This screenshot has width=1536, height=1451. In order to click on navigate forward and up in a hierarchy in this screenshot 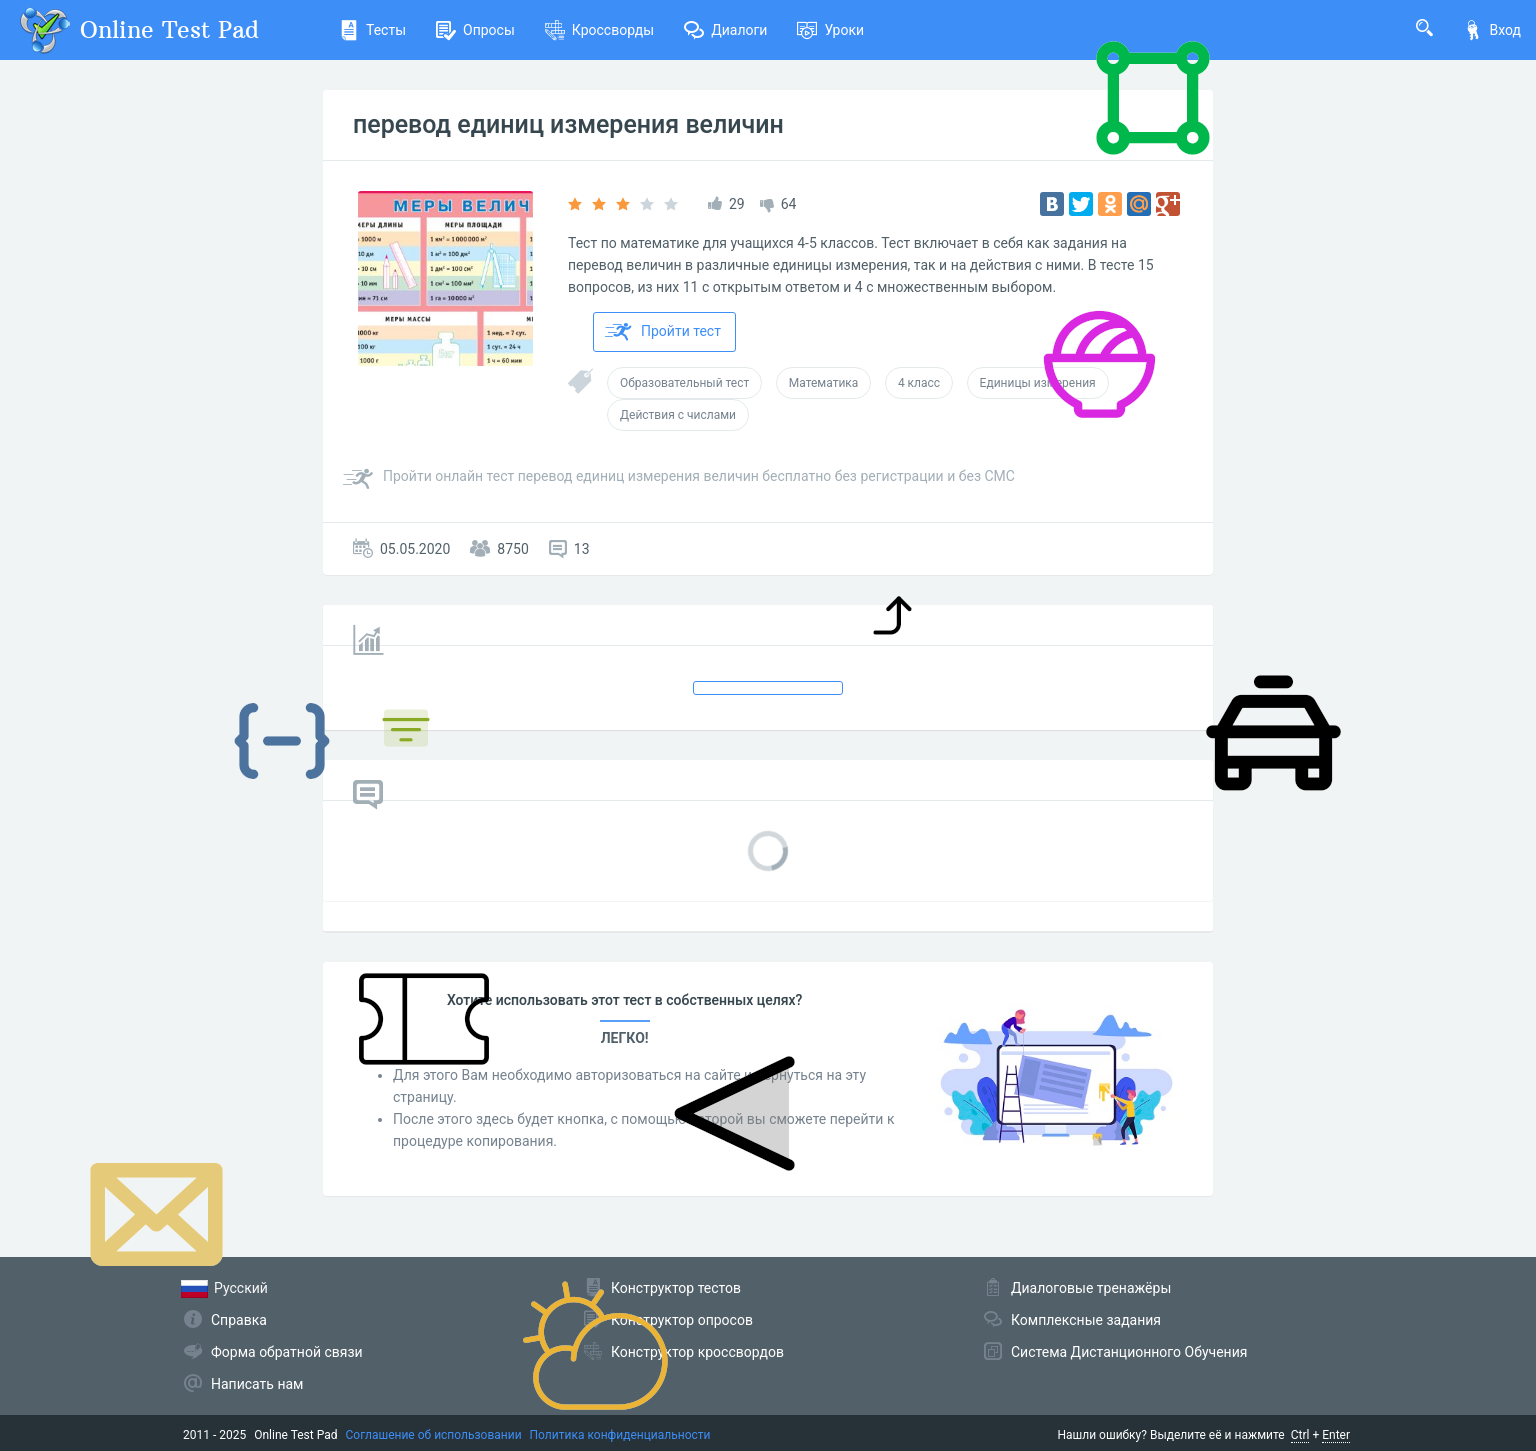, I will do `click(892, 615)`.